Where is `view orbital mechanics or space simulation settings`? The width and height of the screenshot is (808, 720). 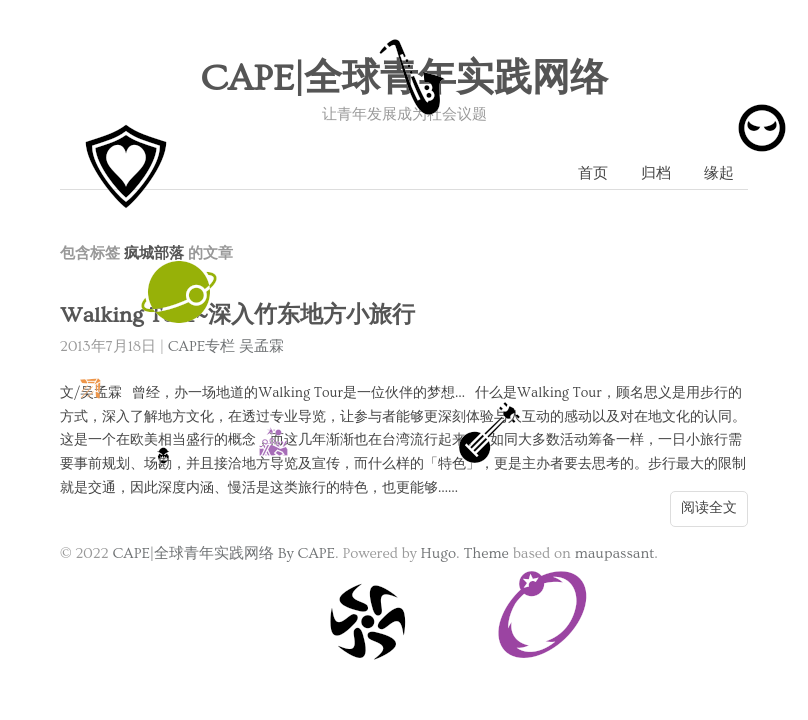
view orbital mechanics or space simulation settings is located at coordinates (179, 292).